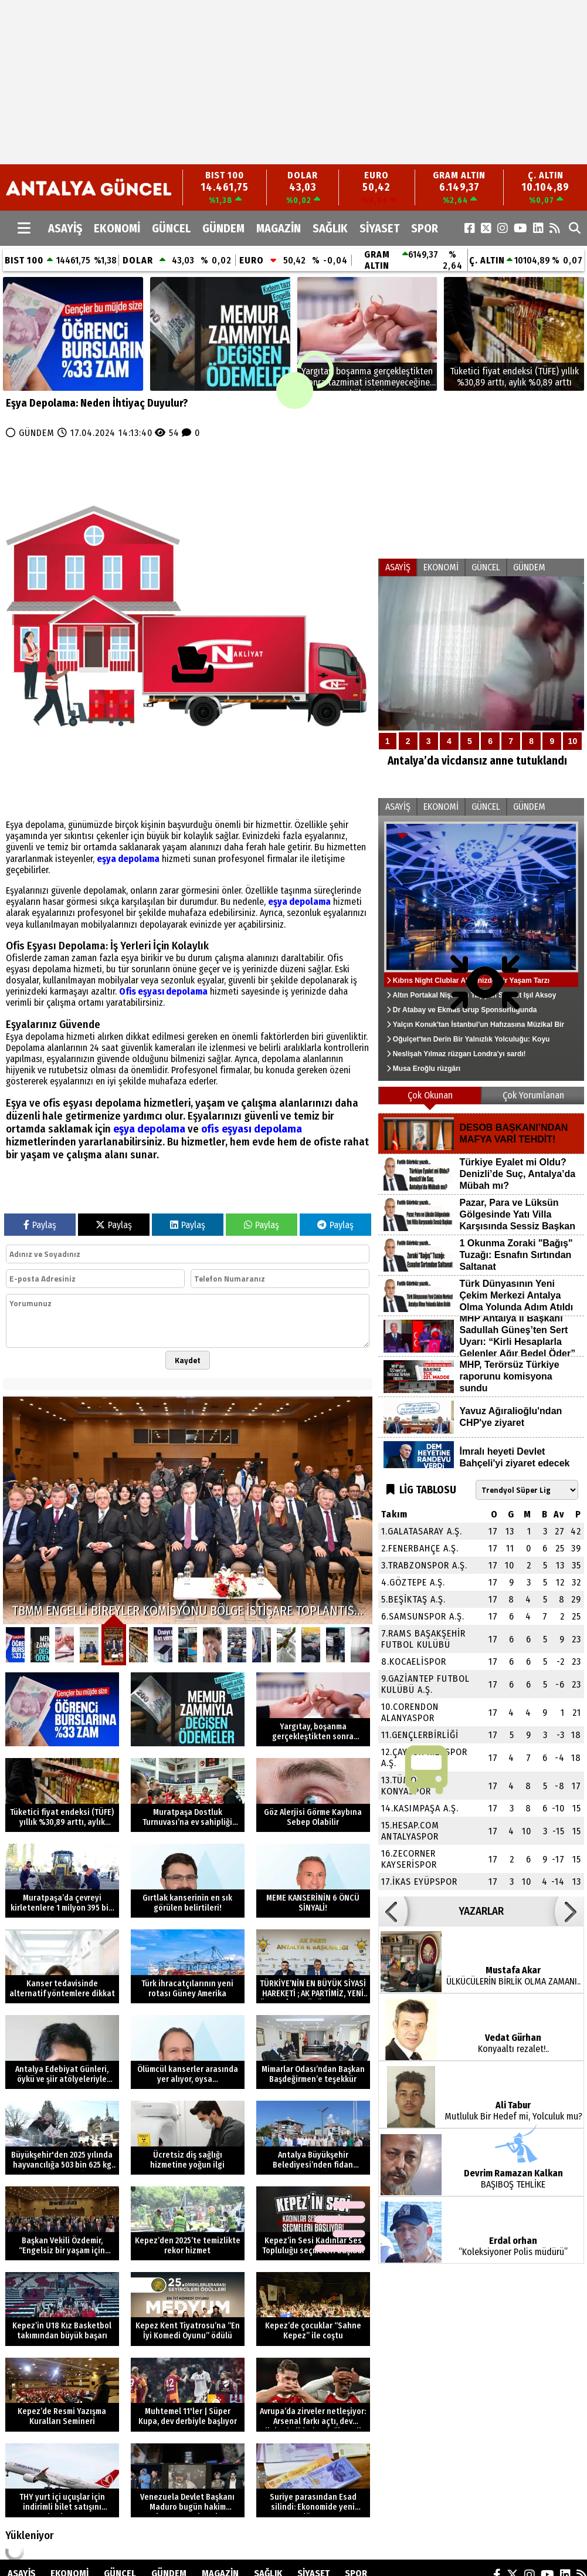  I want to click on activate or enable breakpoints in the debugger, so click(305, 380).